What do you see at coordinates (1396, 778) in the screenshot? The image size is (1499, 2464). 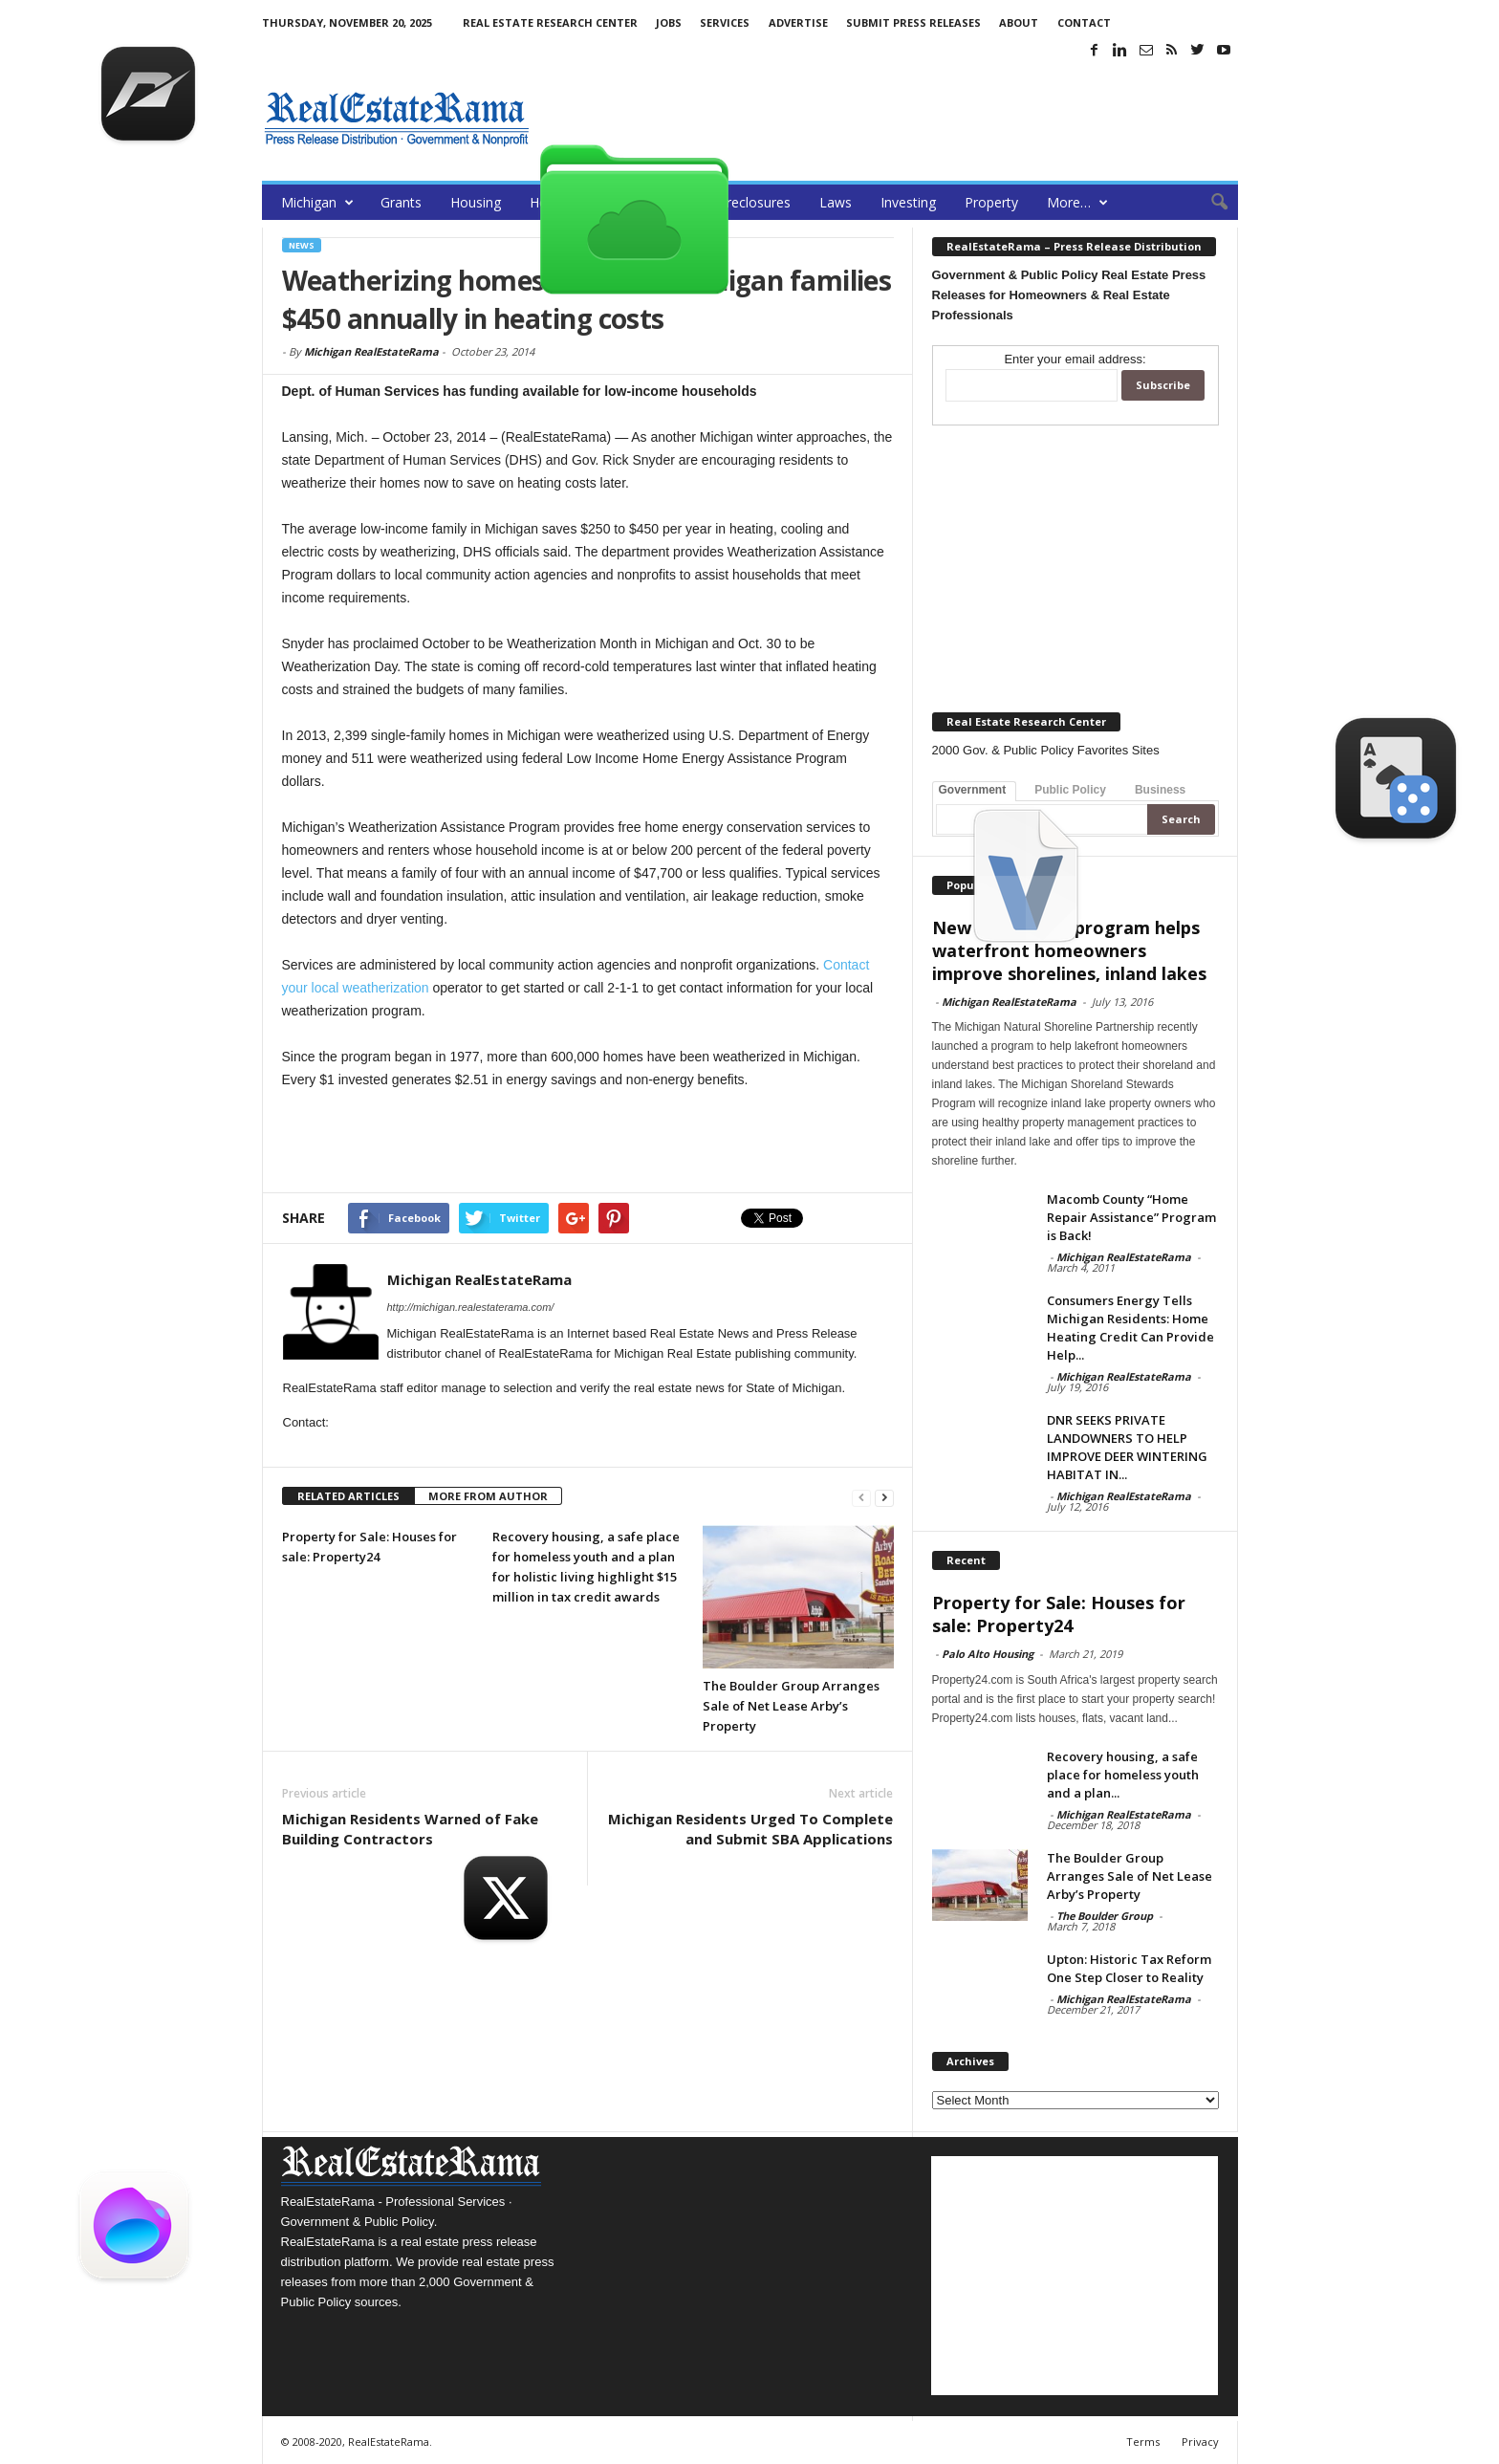 I see `launch tabletop simulator` at bounding box center [1396, 778].